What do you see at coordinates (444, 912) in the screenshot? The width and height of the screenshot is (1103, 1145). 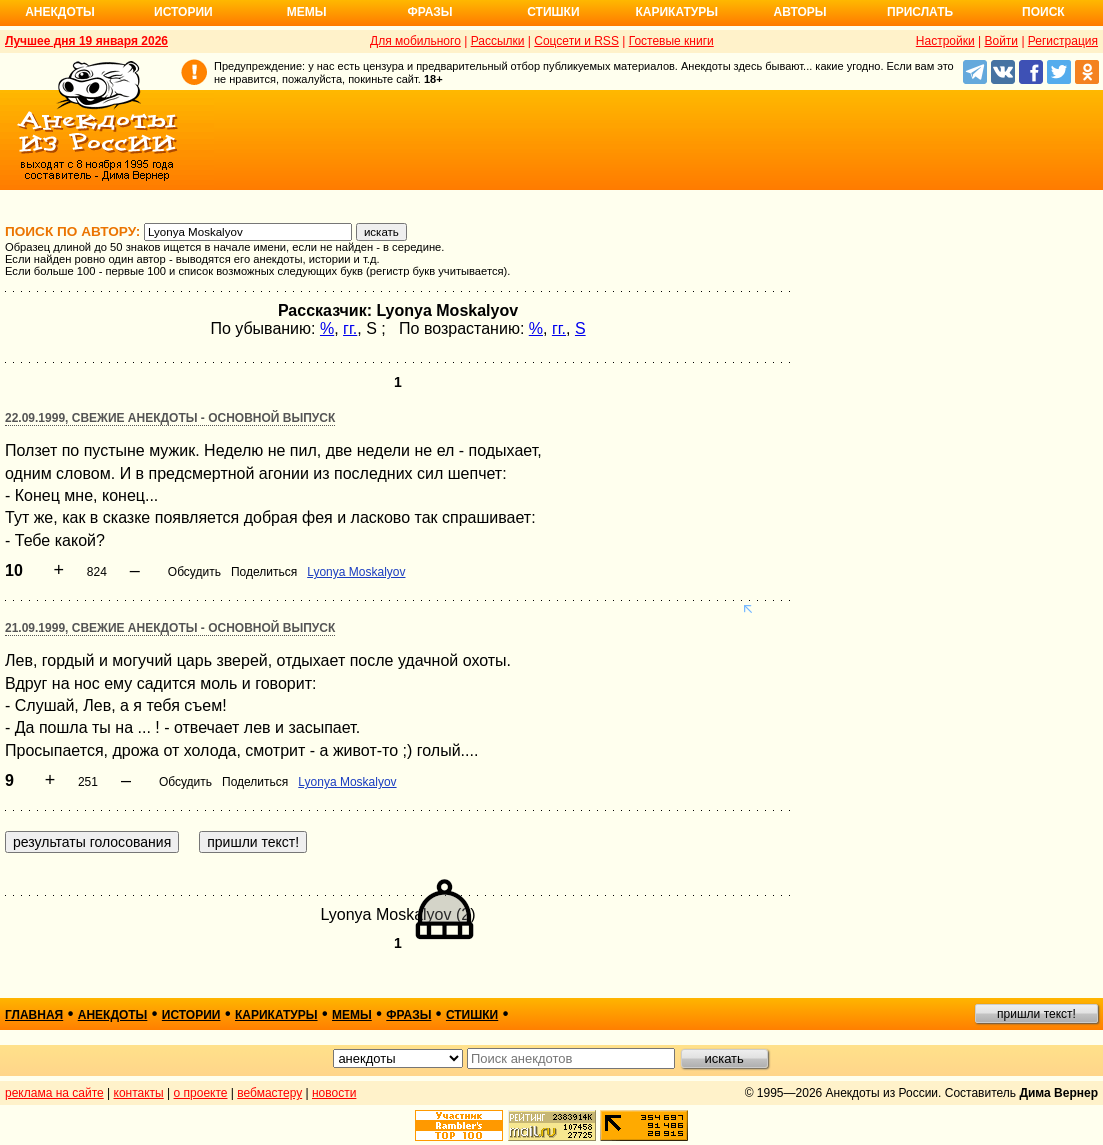 I see `select winter or cold weather accessories` at bounding box center [444, 912].